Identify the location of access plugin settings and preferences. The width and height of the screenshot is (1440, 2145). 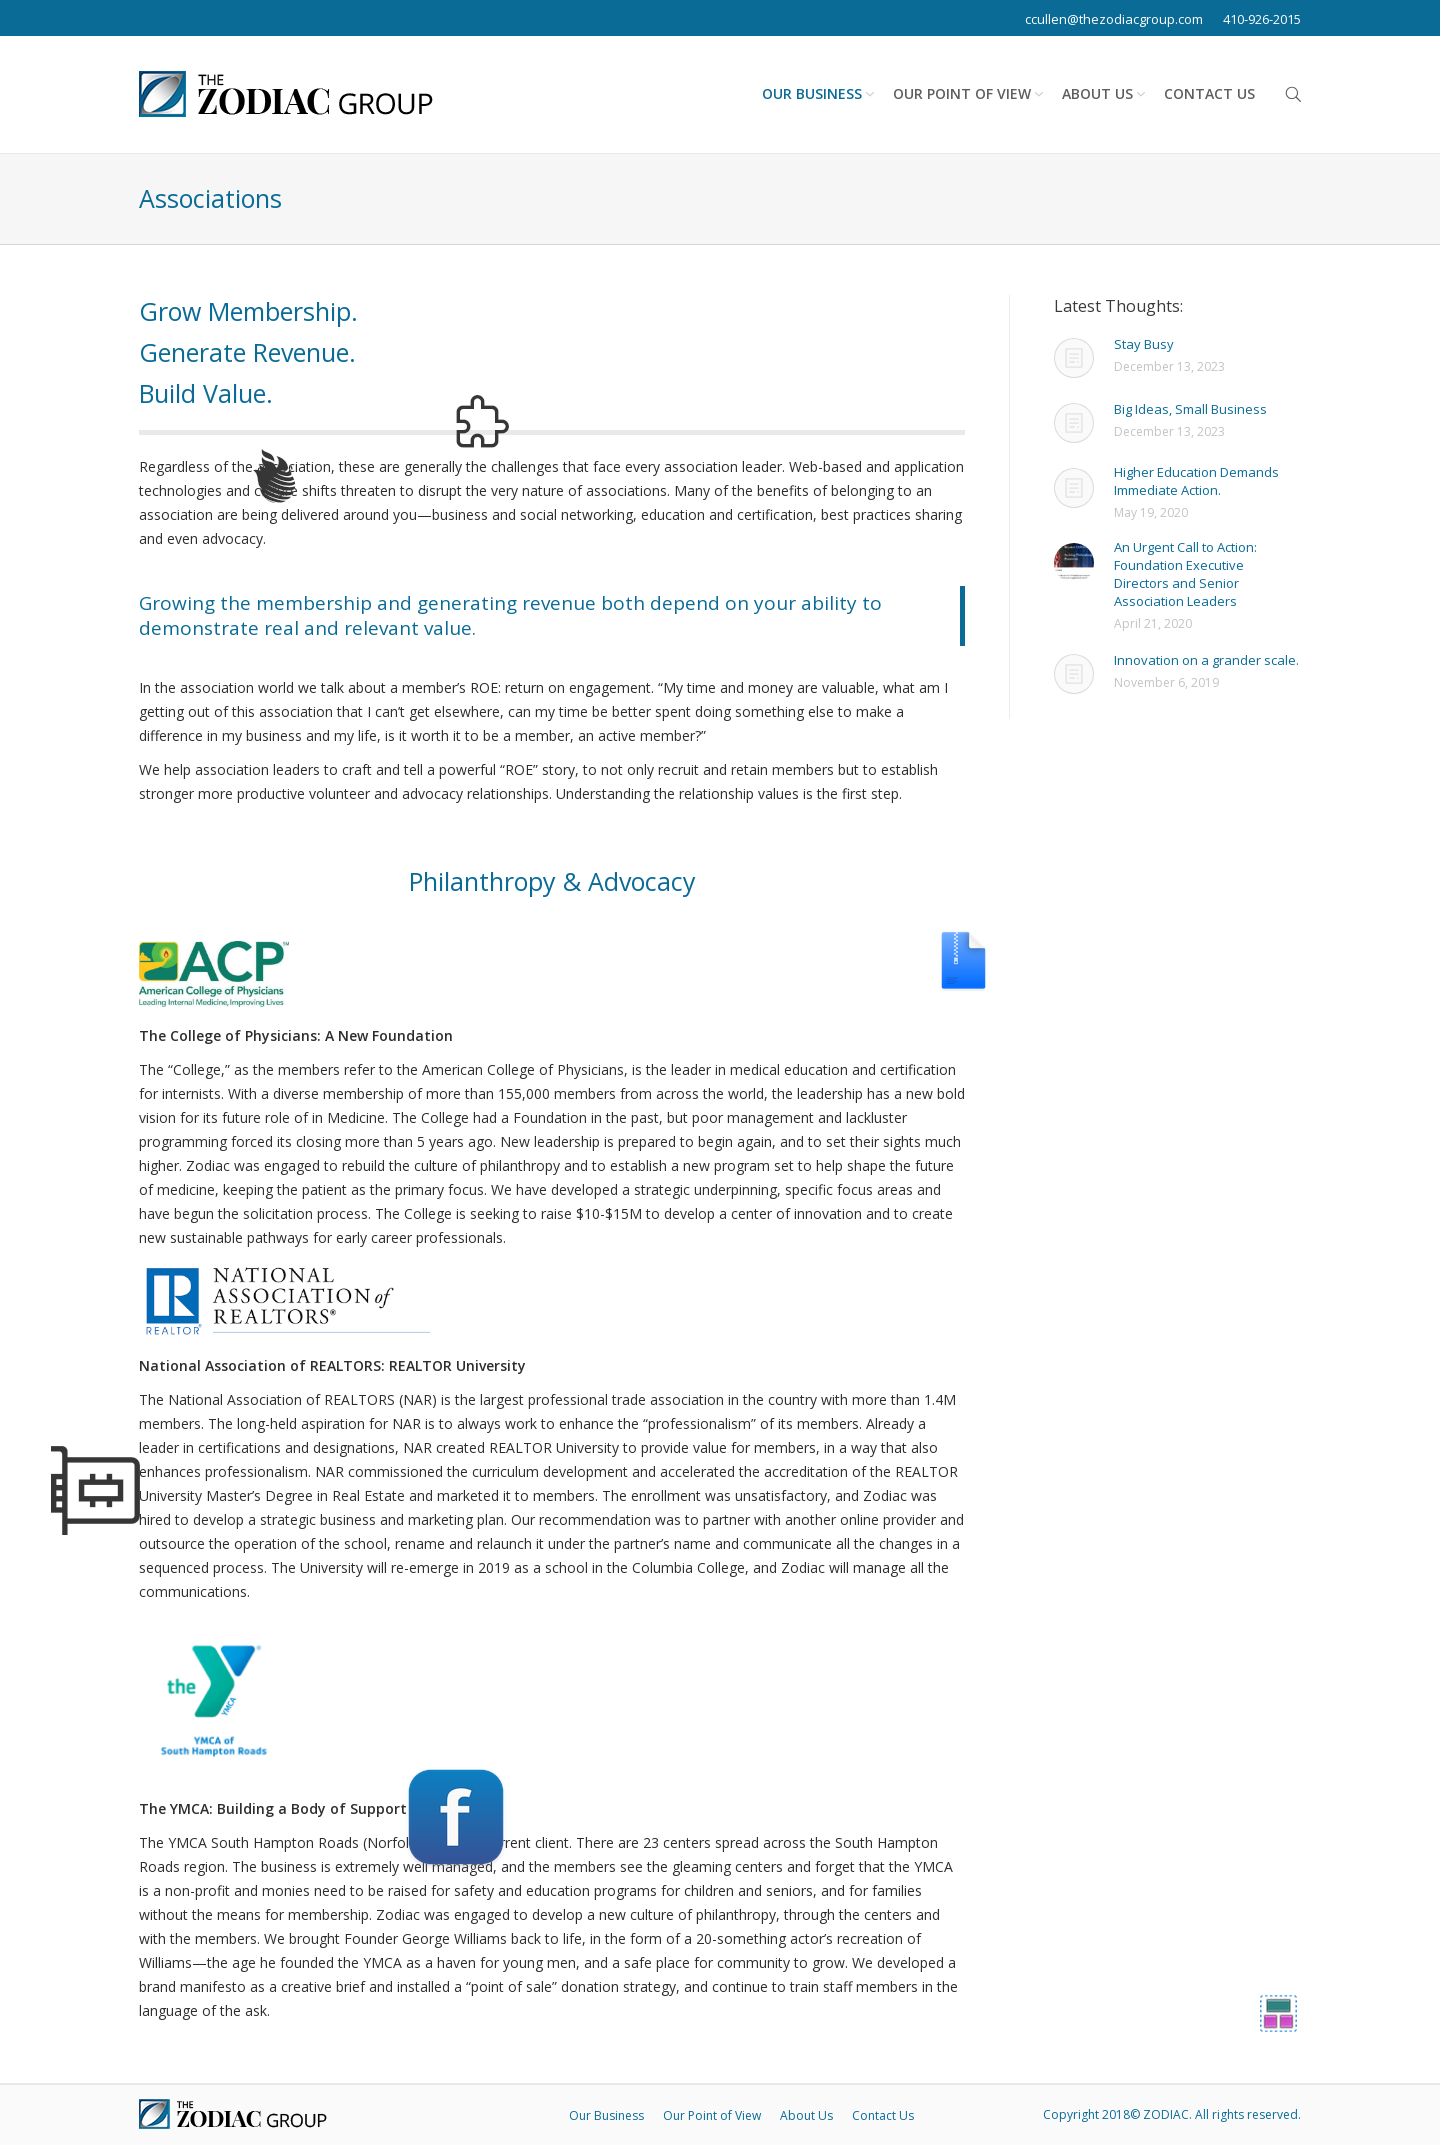
(481, 423).